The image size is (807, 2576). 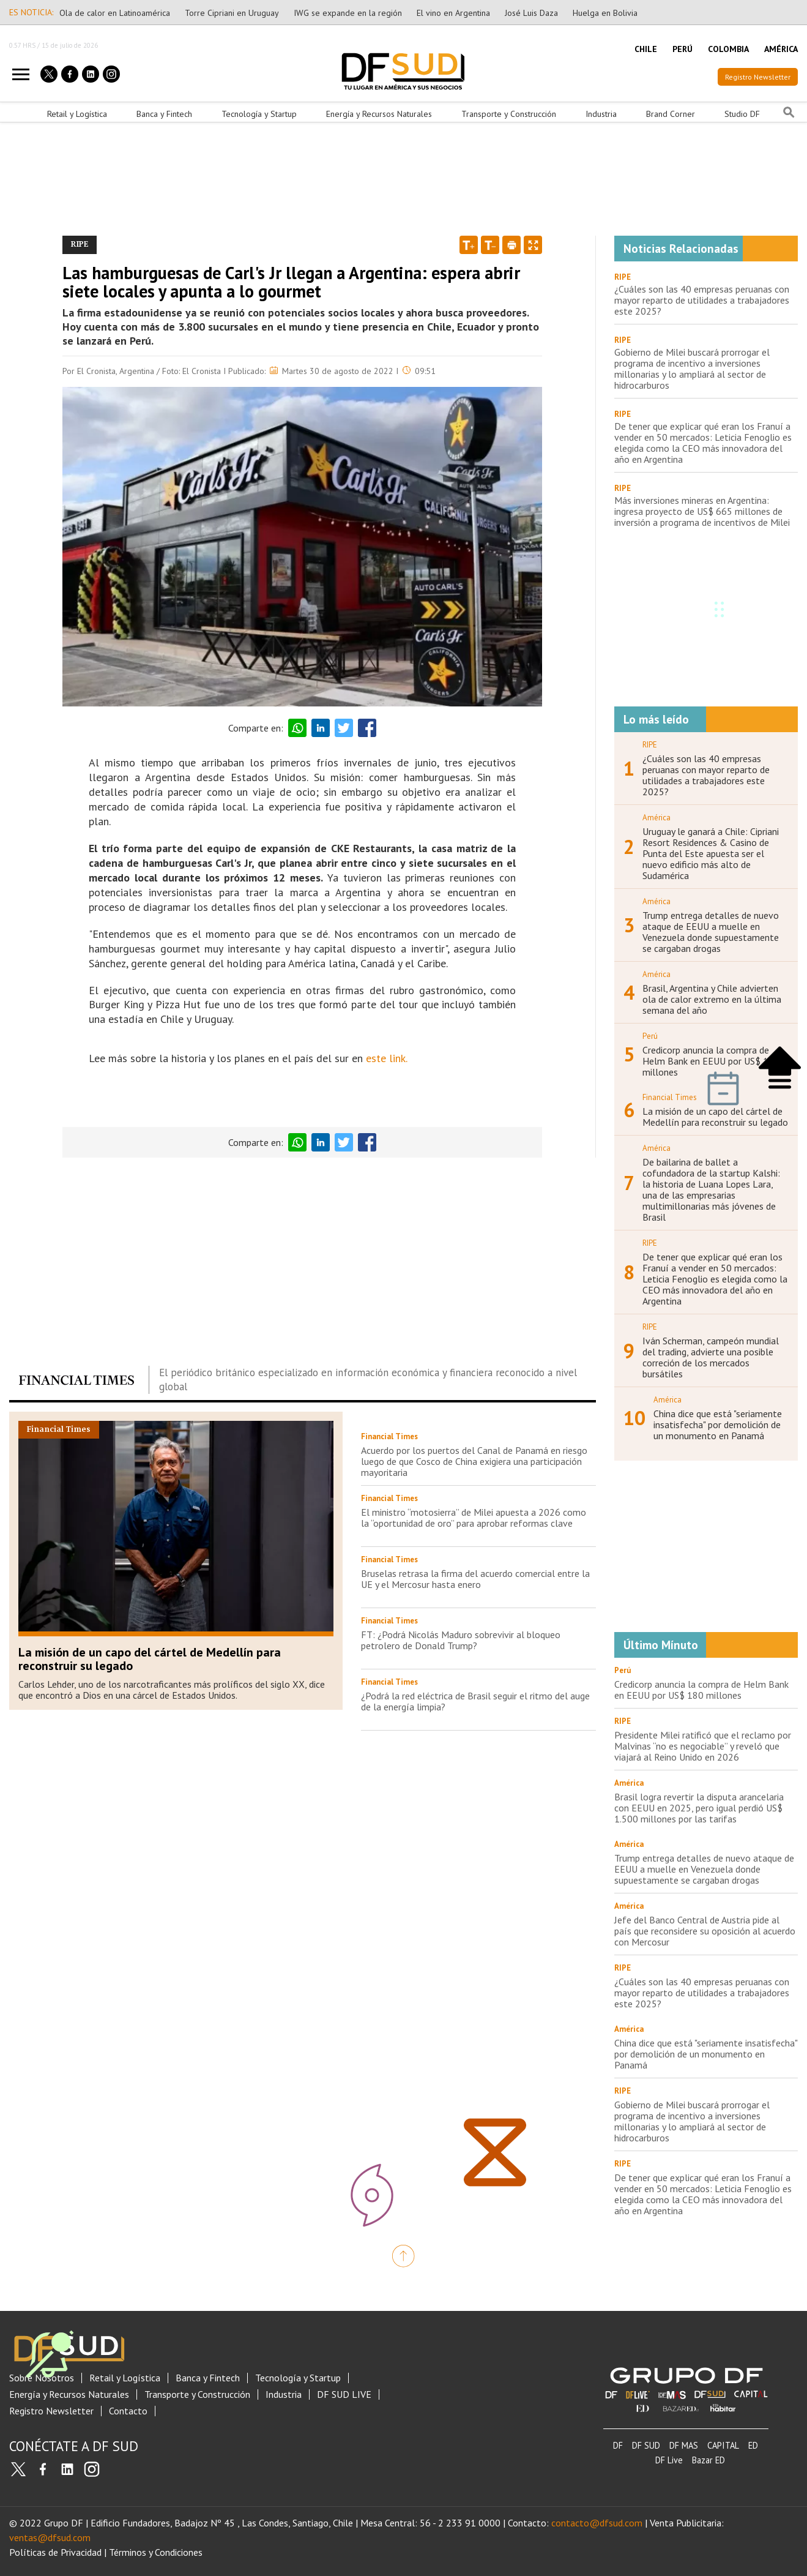 I want to click on remove an event from calendar, so click(x=723, y=1090).